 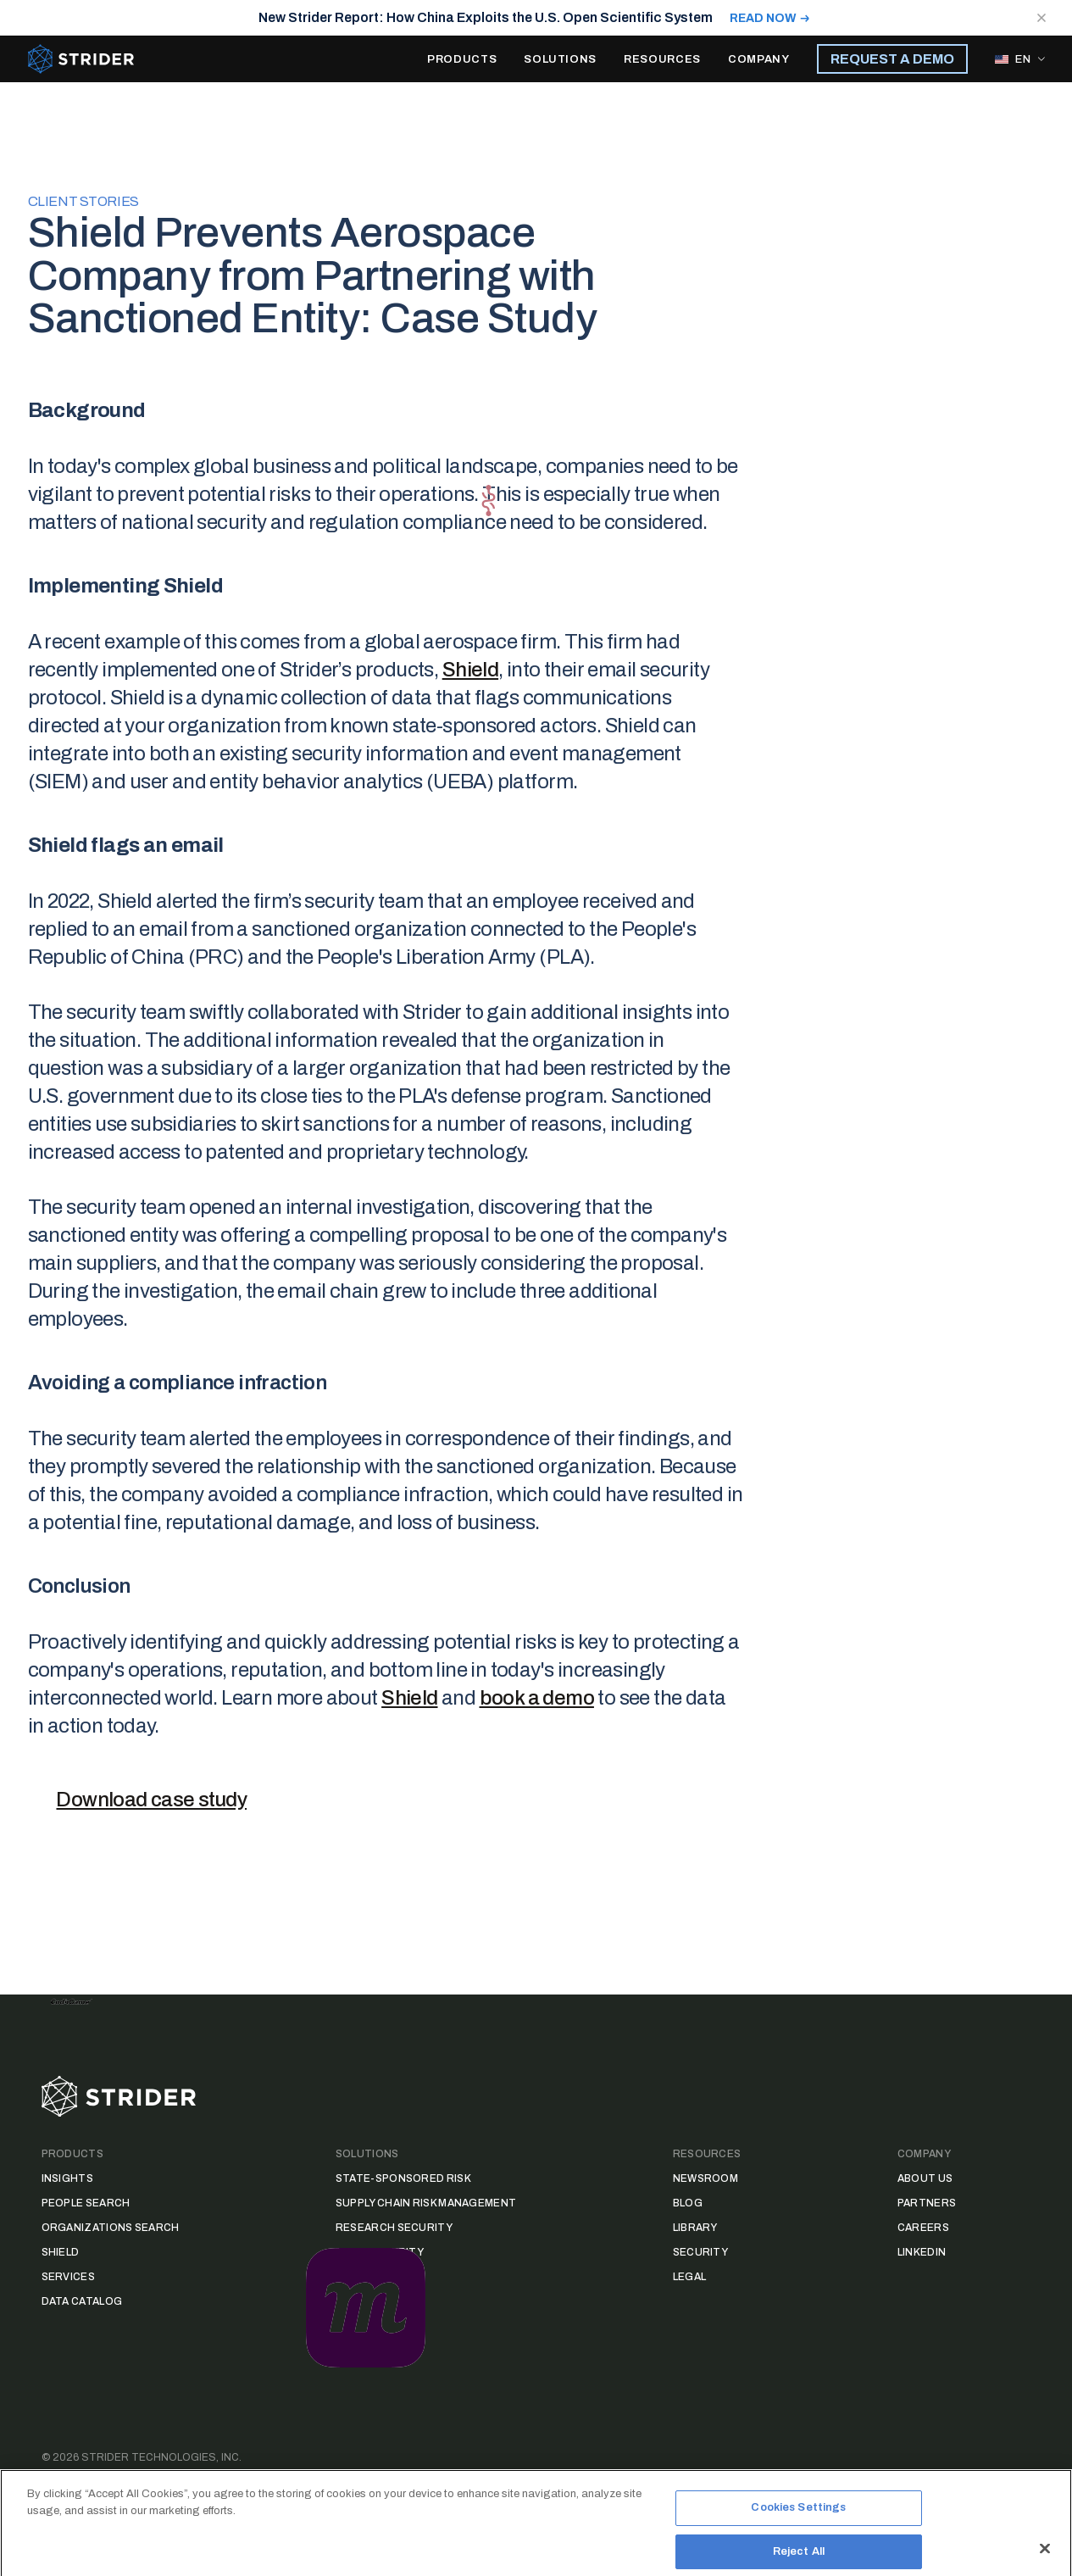 I want to click on open moqups wireframing and prototyping tool, so click(x=365, y=2307).